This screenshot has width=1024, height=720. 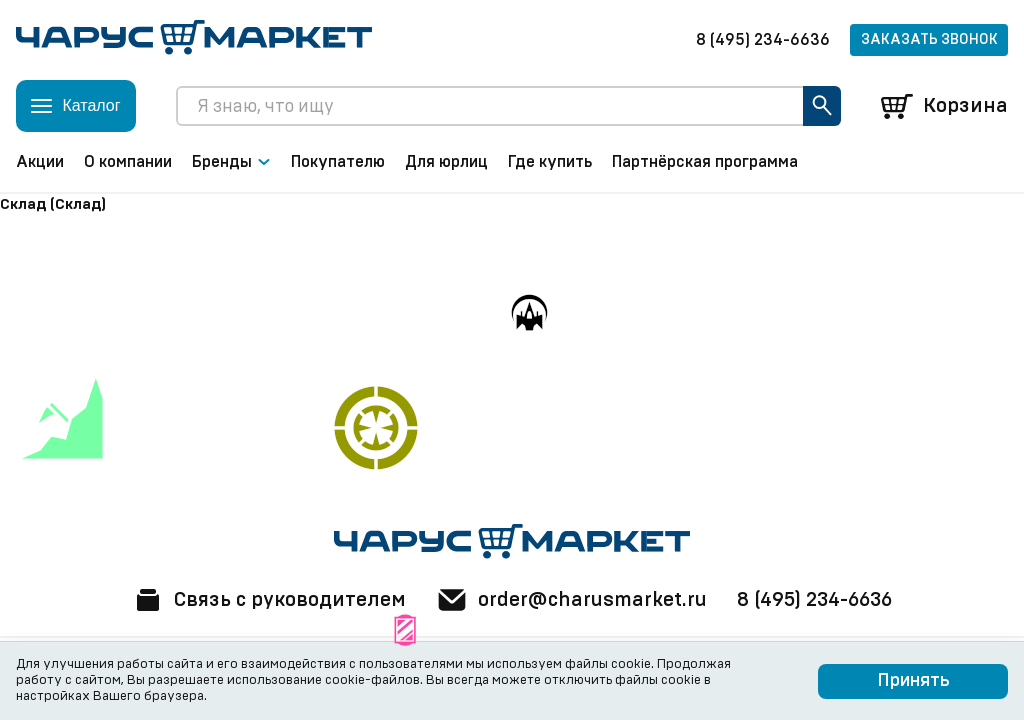 I want to click on indicates progress toward a goal or milestone, so click(x=61, y=417).